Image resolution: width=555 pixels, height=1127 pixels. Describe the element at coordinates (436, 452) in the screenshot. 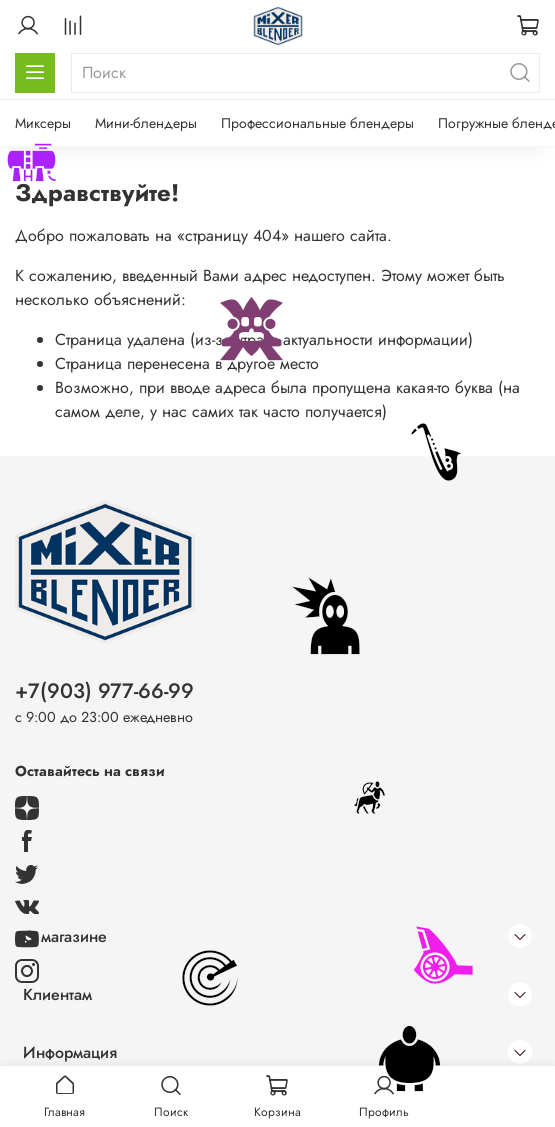

I see `browse jazz or instrumental music` at that location.